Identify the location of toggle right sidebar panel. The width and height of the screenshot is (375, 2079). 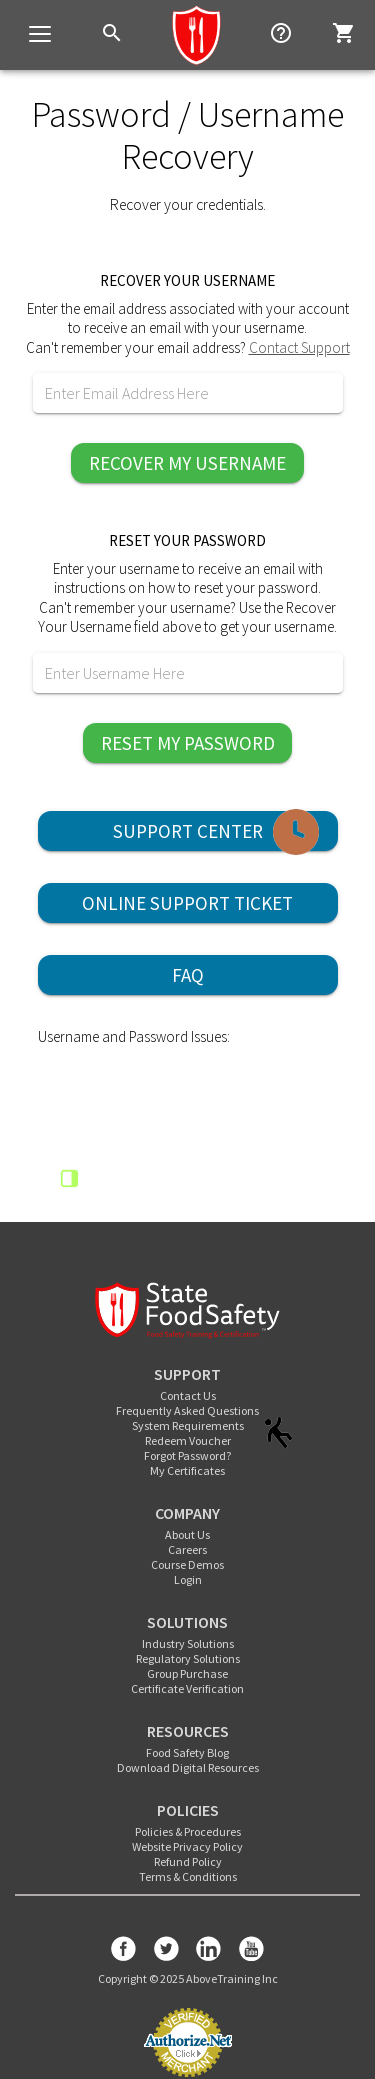
(69, 1178).